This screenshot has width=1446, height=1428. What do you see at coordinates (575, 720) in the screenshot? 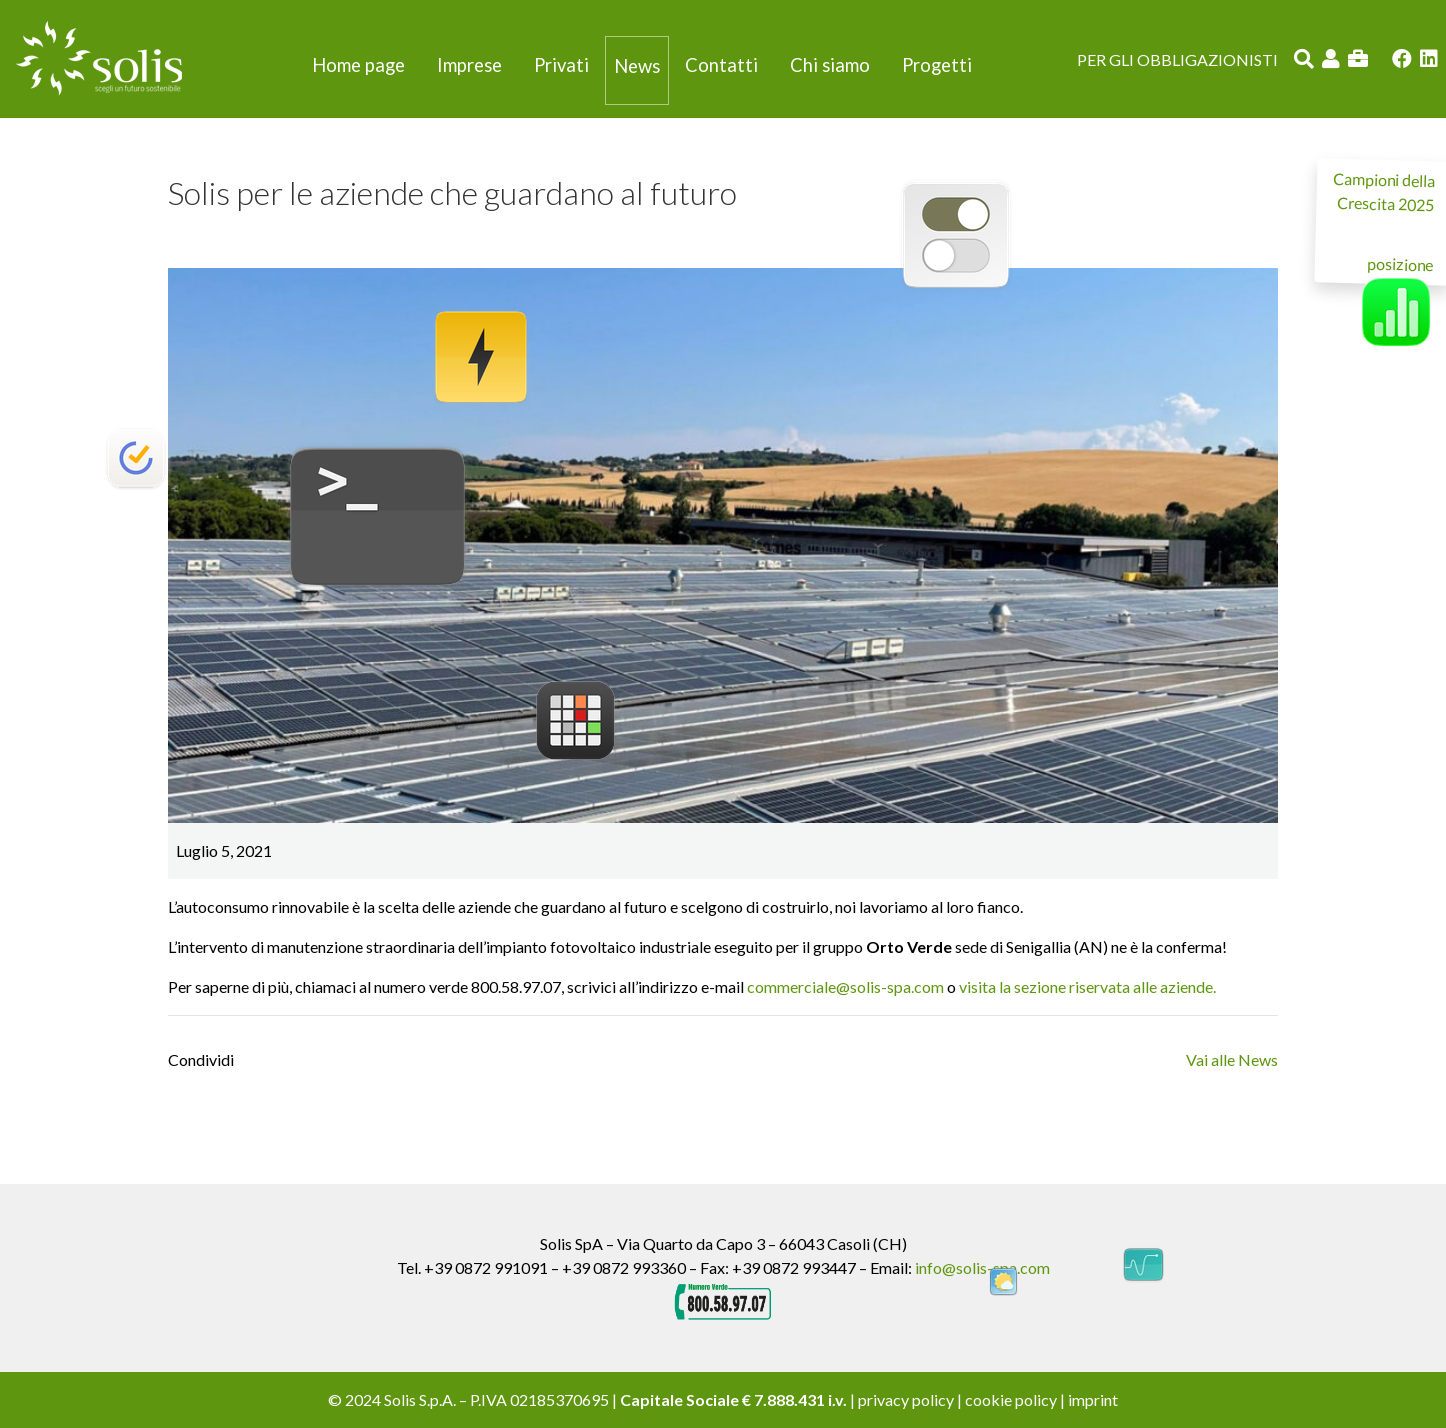
I see `open hitori puzzle game` at bounding box center [575, 720].